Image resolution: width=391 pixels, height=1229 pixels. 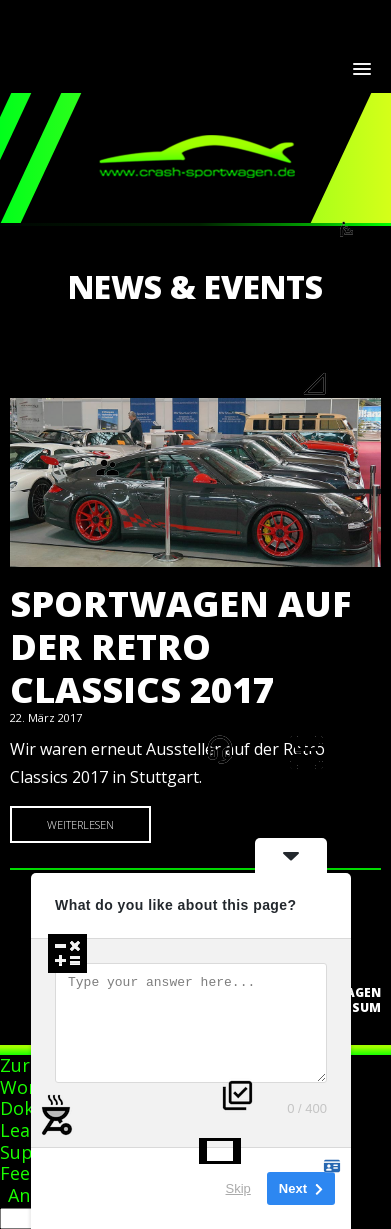 I want to click on indicates no cellular signal or network connection, so click(x=314, y=383).